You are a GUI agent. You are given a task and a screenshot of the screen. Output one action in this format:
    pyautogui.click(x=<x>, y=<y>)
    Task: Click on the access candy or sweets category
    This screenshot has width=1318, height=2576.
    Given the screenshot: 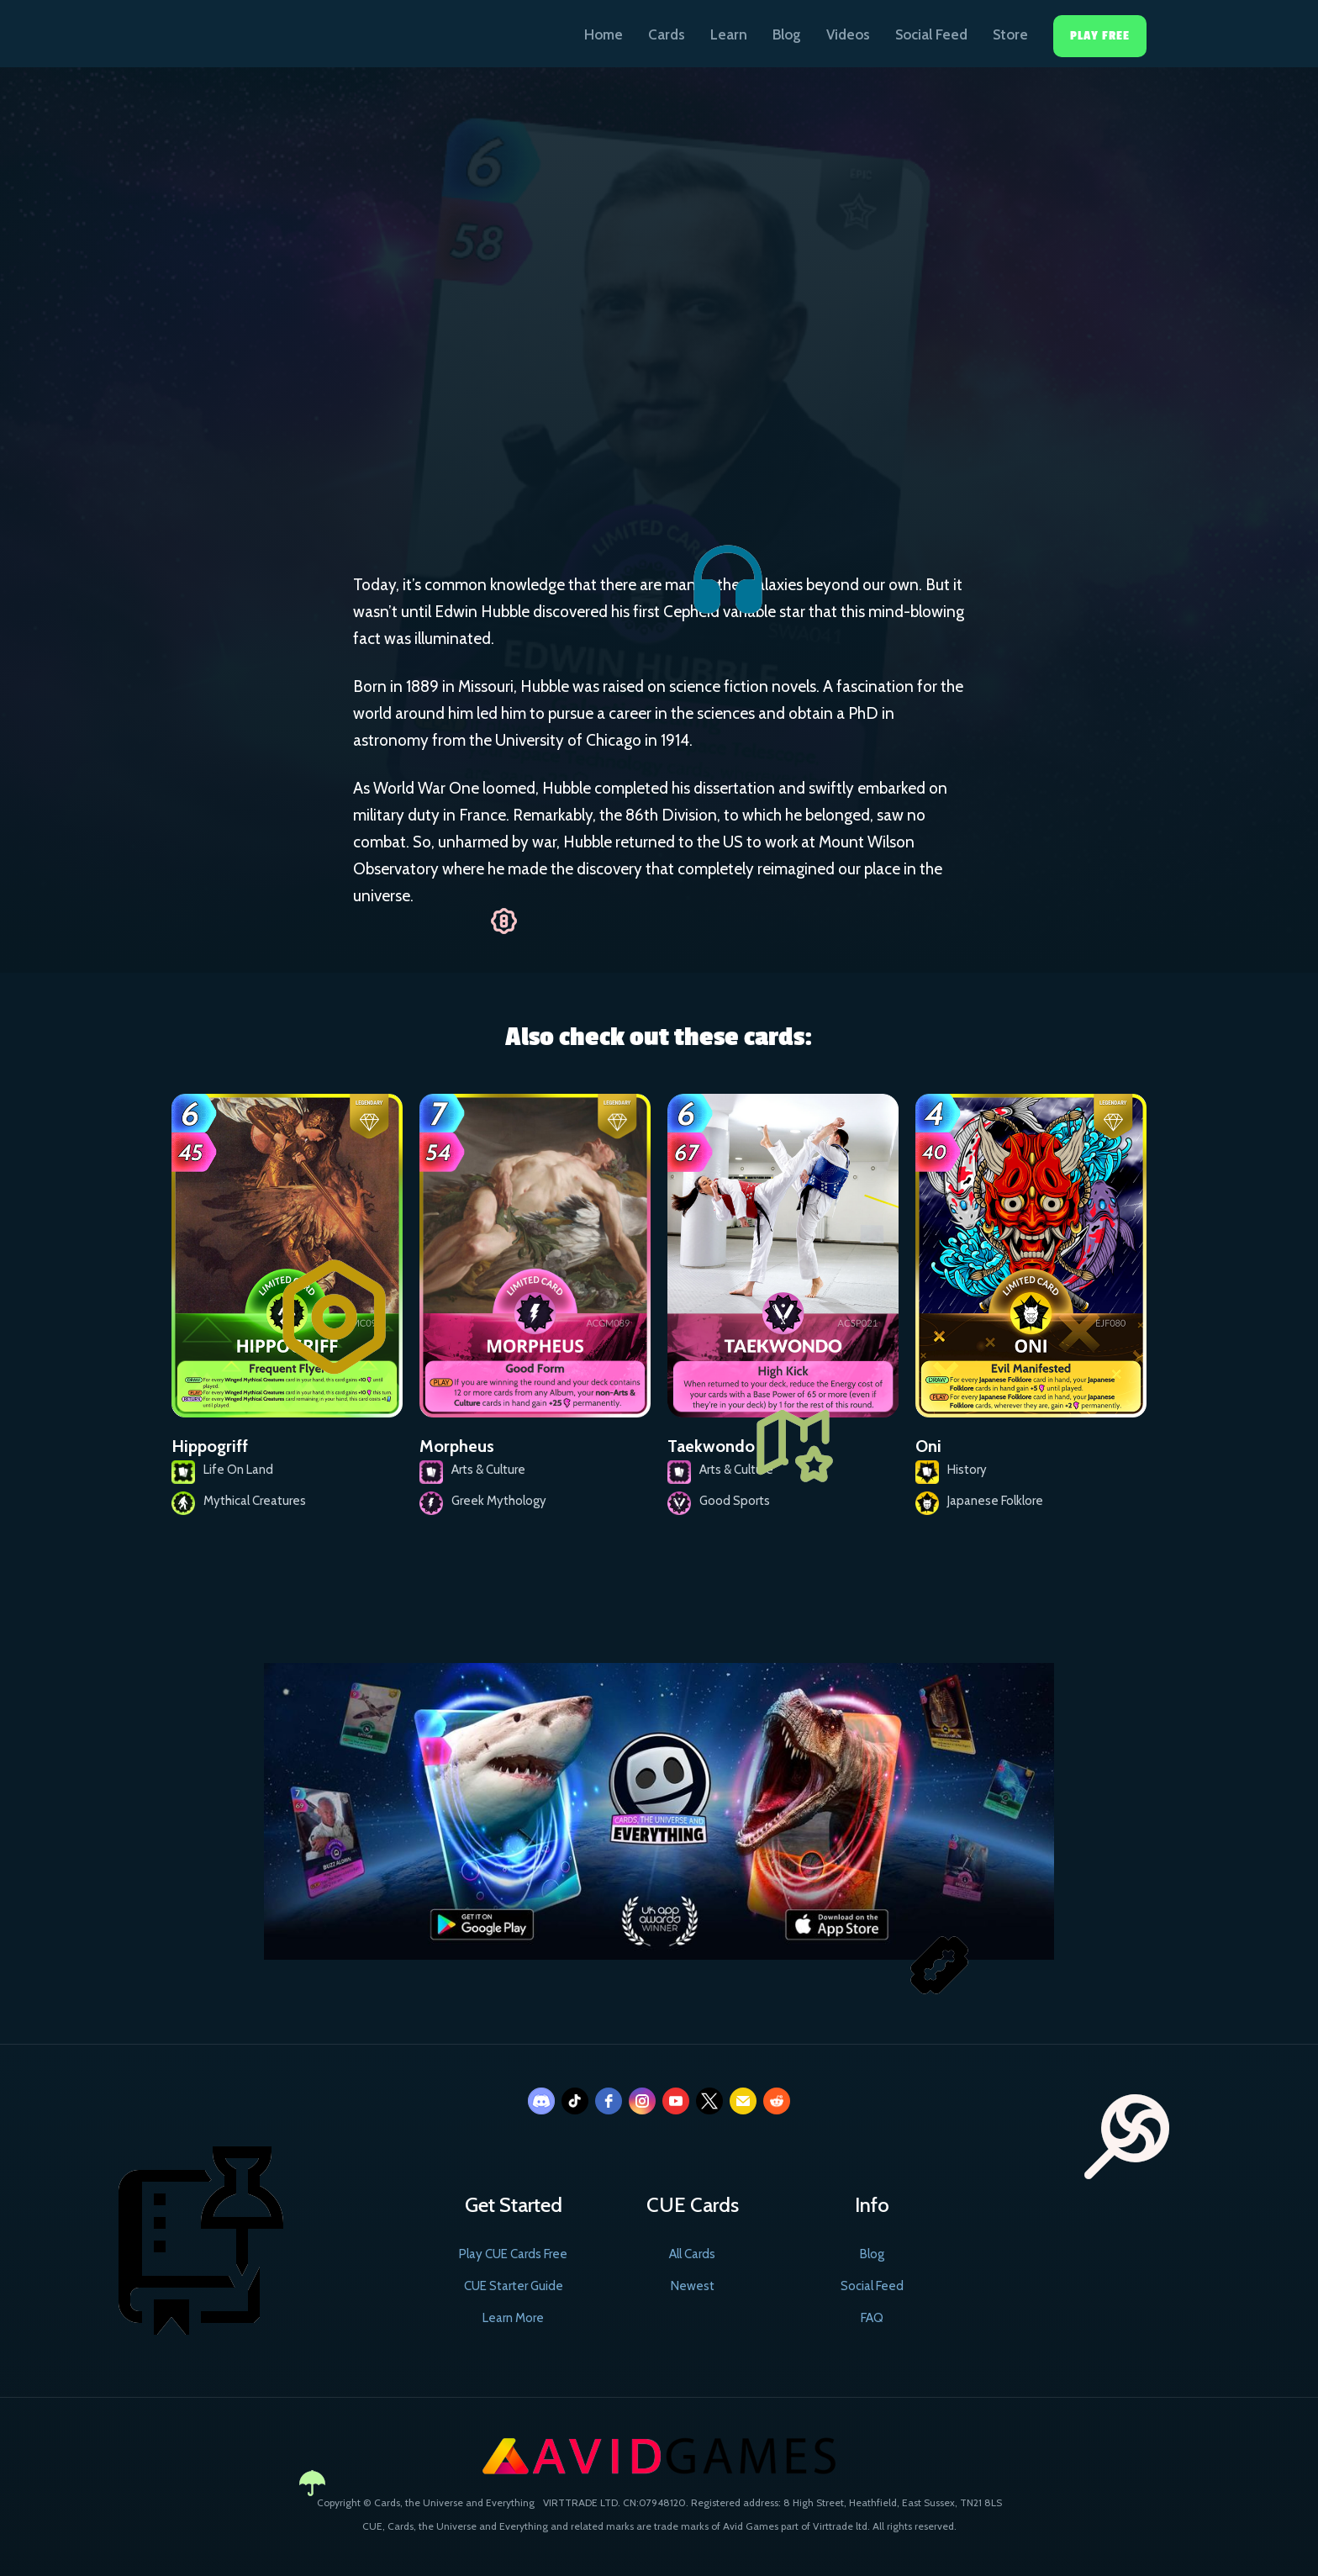 What is the action you would take?
    pyautogui.click(x=1126, y=2136)
    